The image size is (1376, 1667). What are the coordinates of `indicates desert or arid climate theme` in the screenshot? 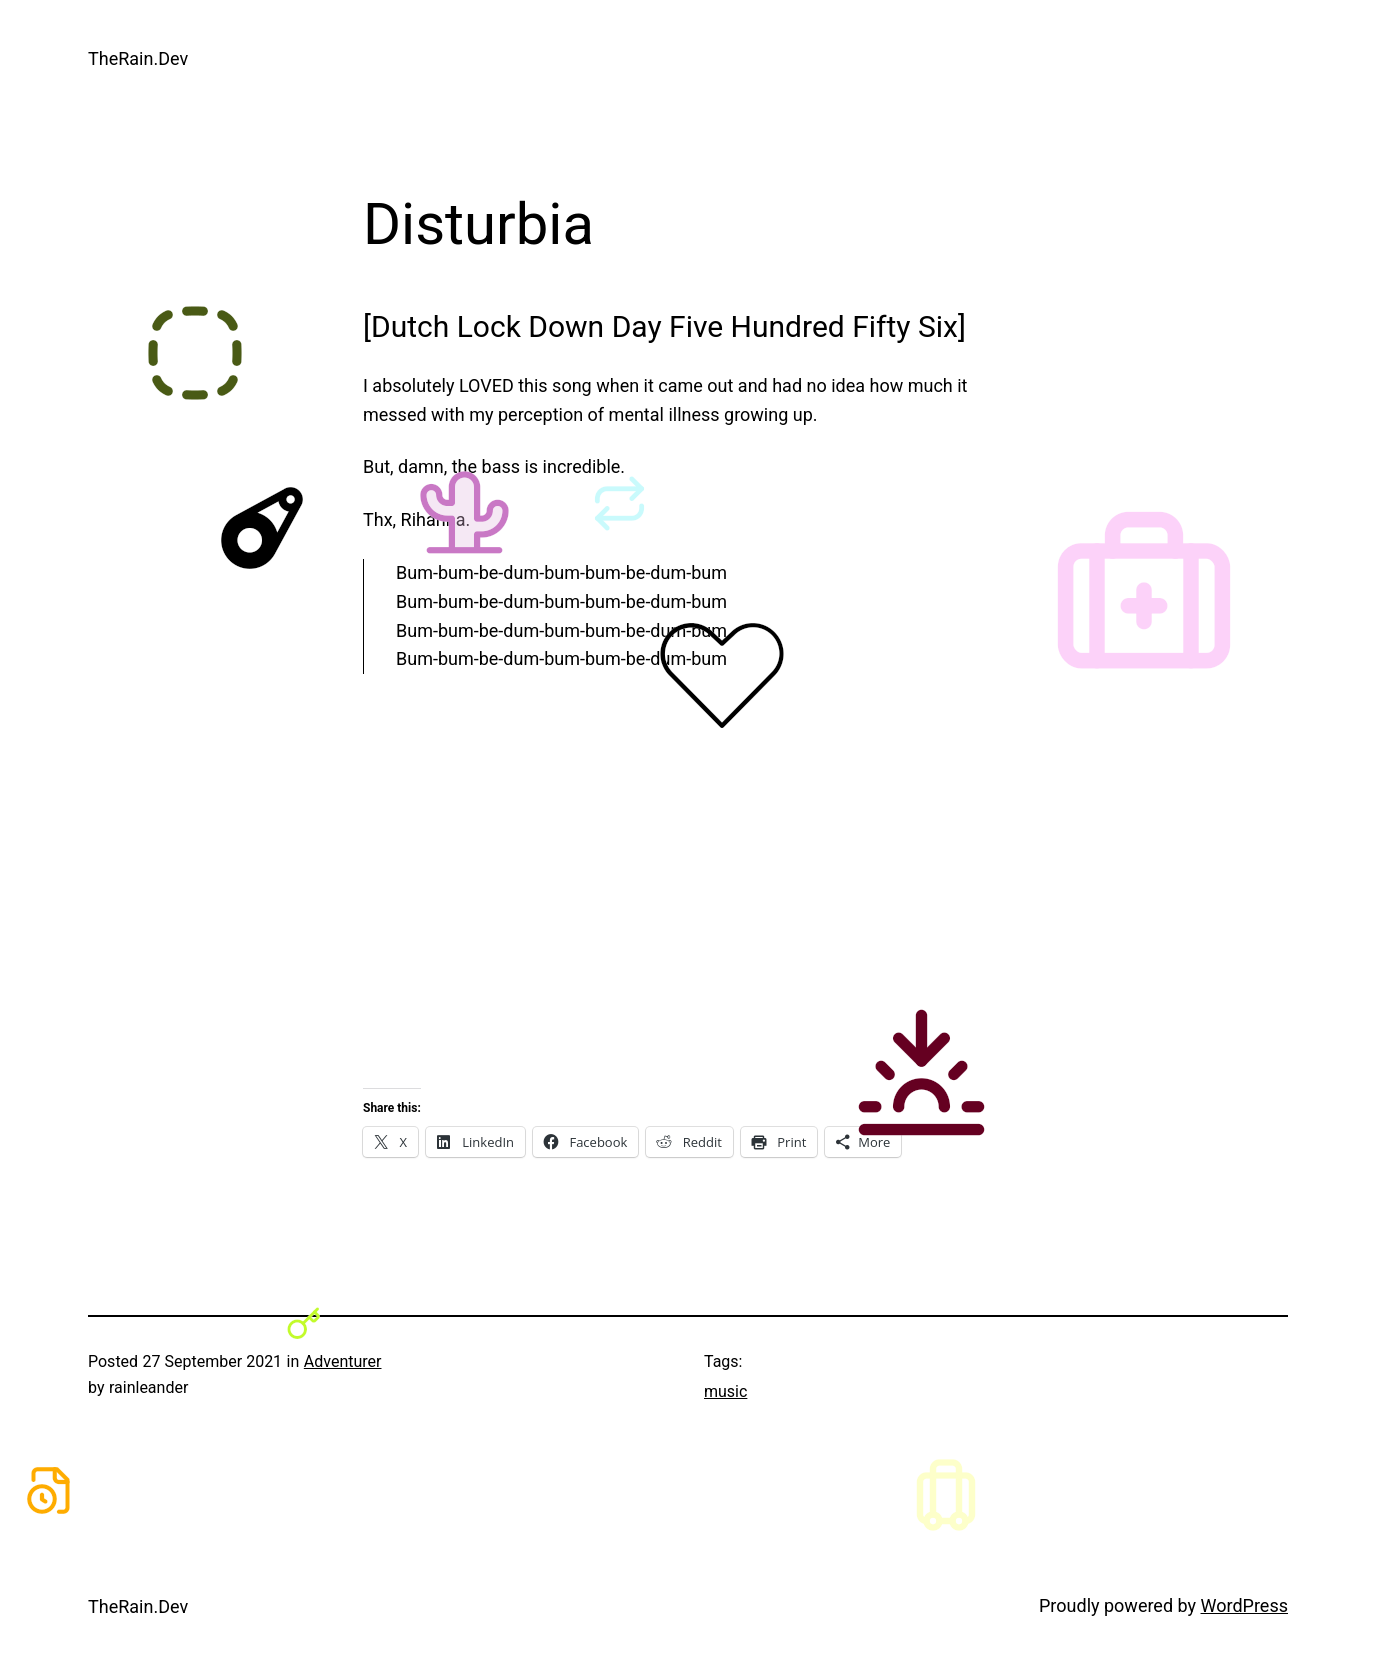 It's located at (464, 515).